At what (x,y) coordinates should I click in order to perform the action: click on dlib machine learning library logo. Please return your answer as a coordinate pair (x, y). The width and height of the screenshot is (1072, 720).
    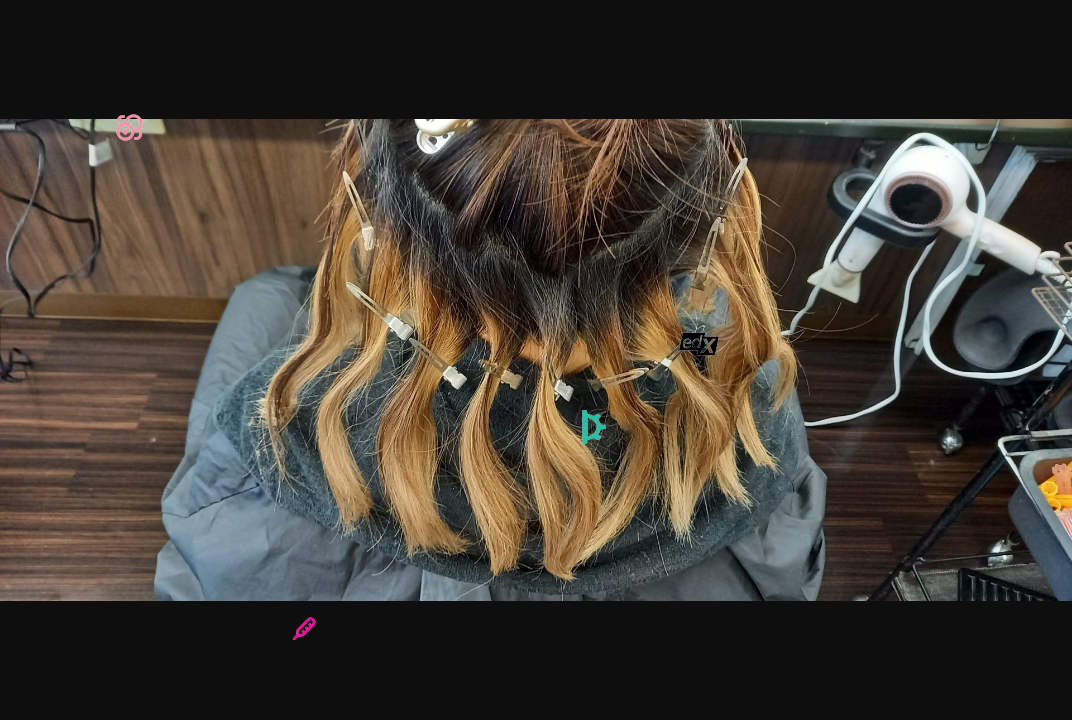
    Looking at the image, I should click on (594, 427).